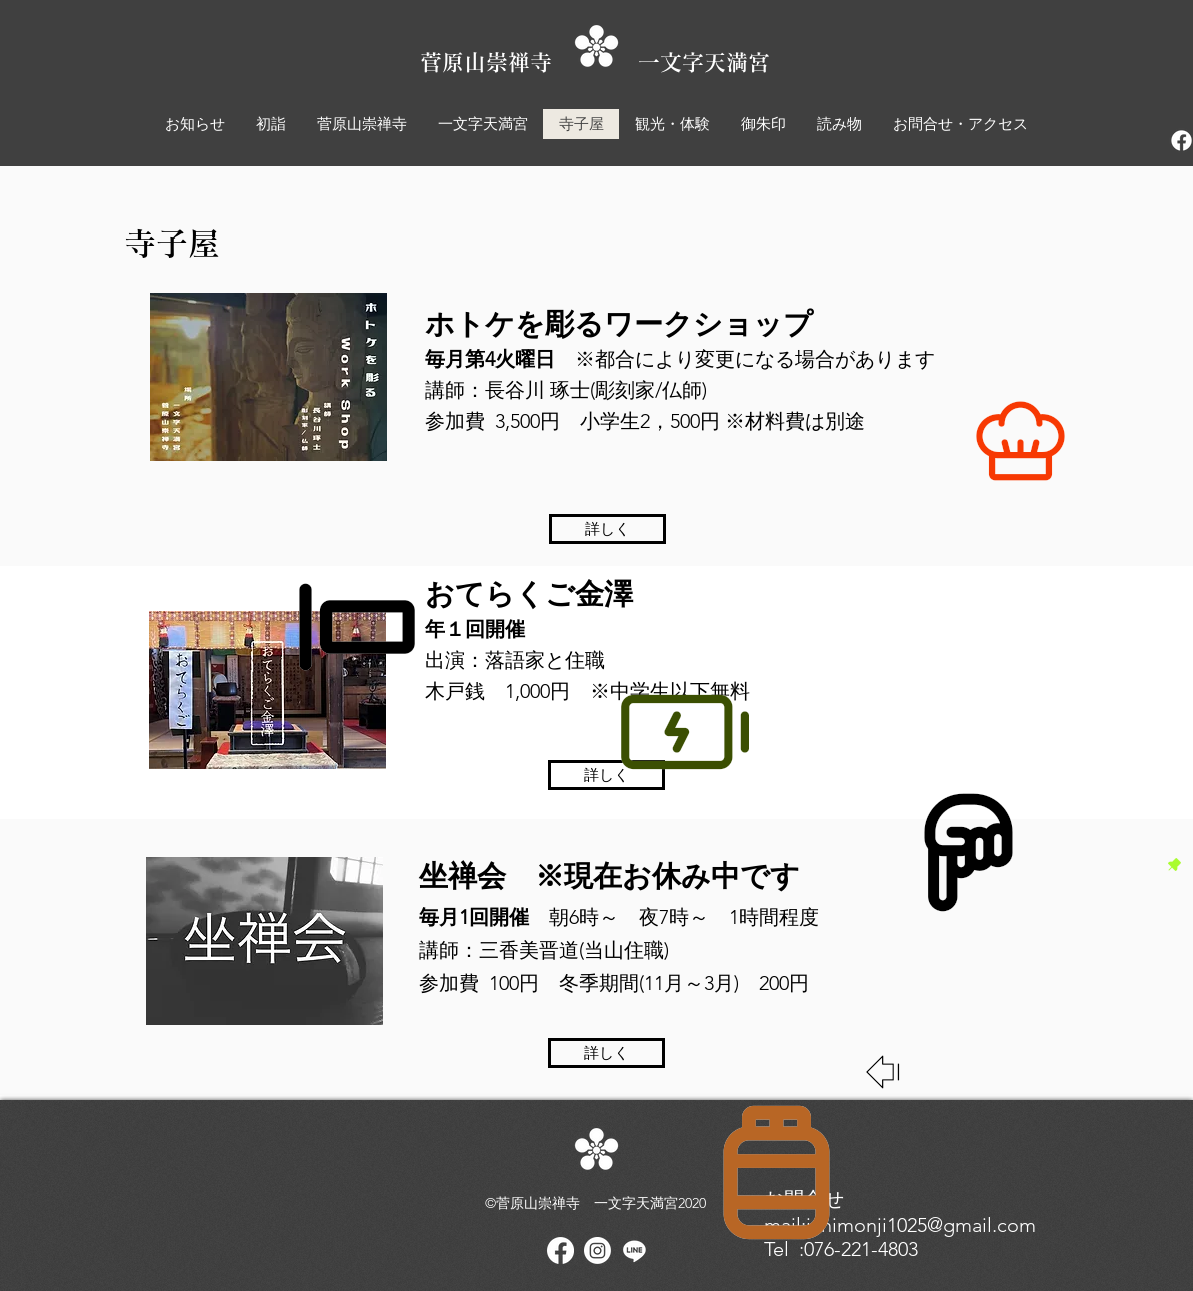  Describe the element at coordinates (776, 1172) in the screenshot. I see `view or manage stored items` at that location.